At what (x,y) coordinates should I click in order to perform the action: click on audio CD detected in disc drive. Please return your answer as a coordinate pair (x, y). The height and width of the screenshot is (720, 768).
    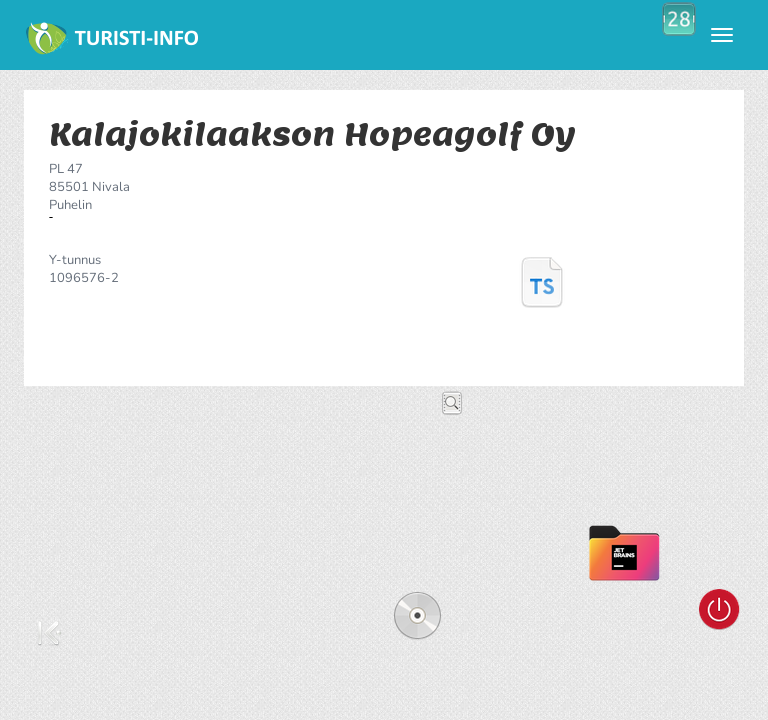
    Looking at the image, I should click on (417, 615).